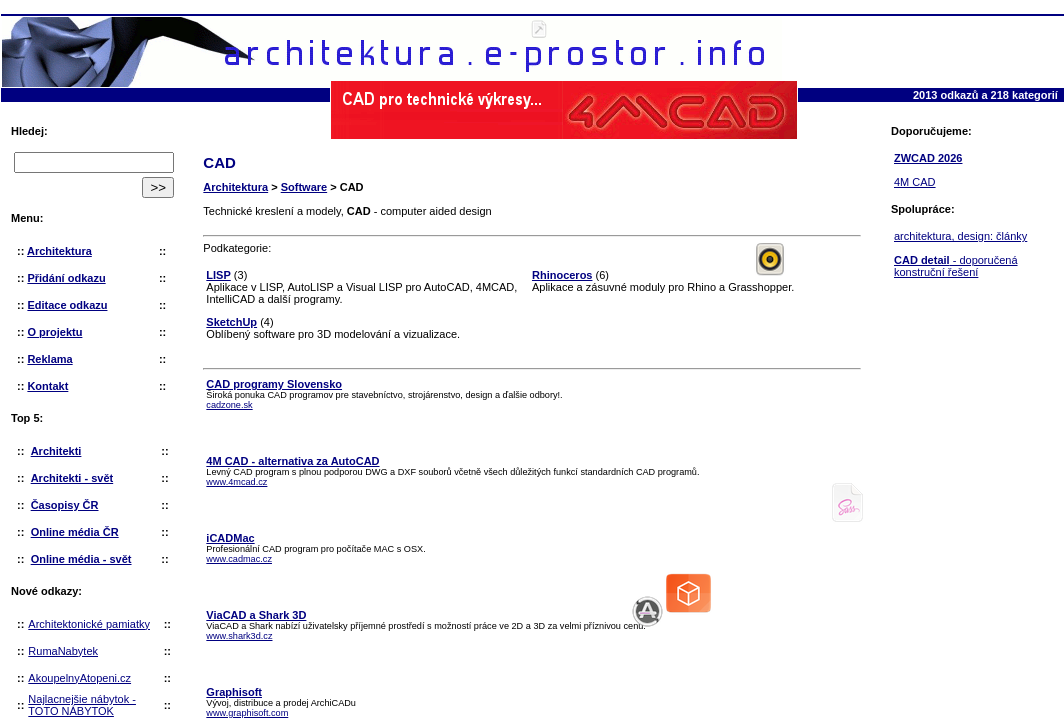  Describe the element at coordinates (539, 29) in the screenshot. I see `indicates a CMake configuration file` at that location.